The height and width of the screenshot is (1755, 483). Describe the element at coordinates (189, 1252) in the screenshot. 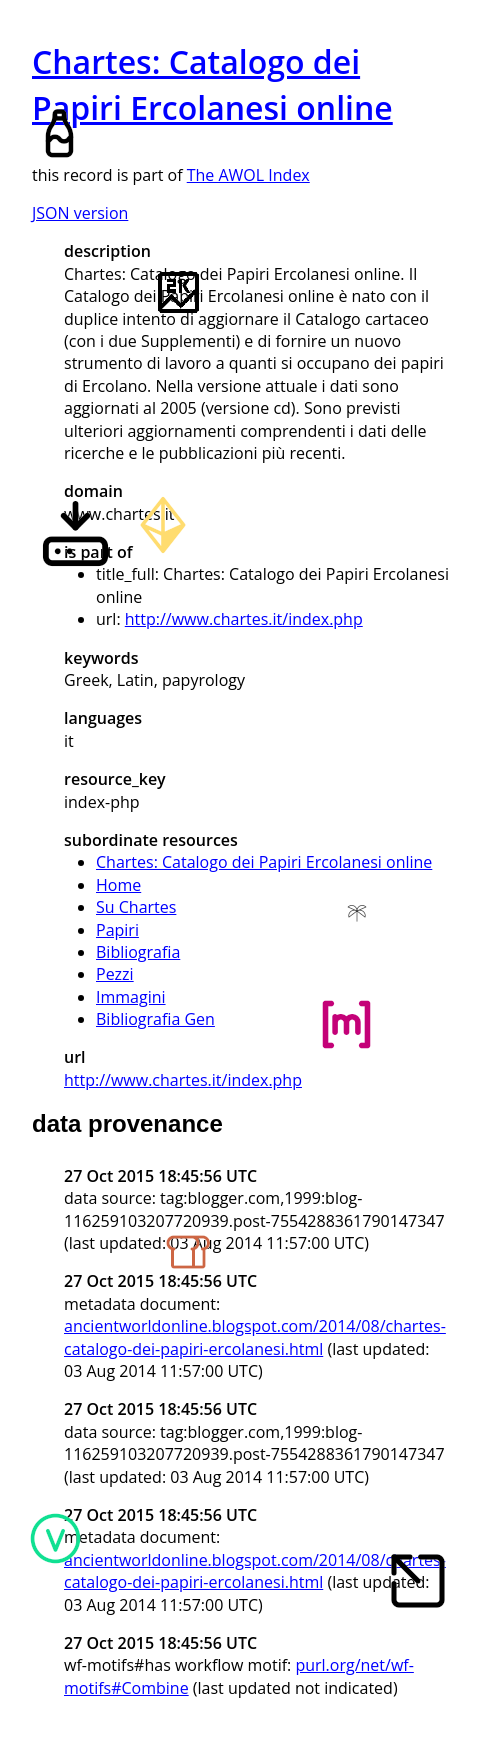

I see `browse bakery or bread products` at that location.